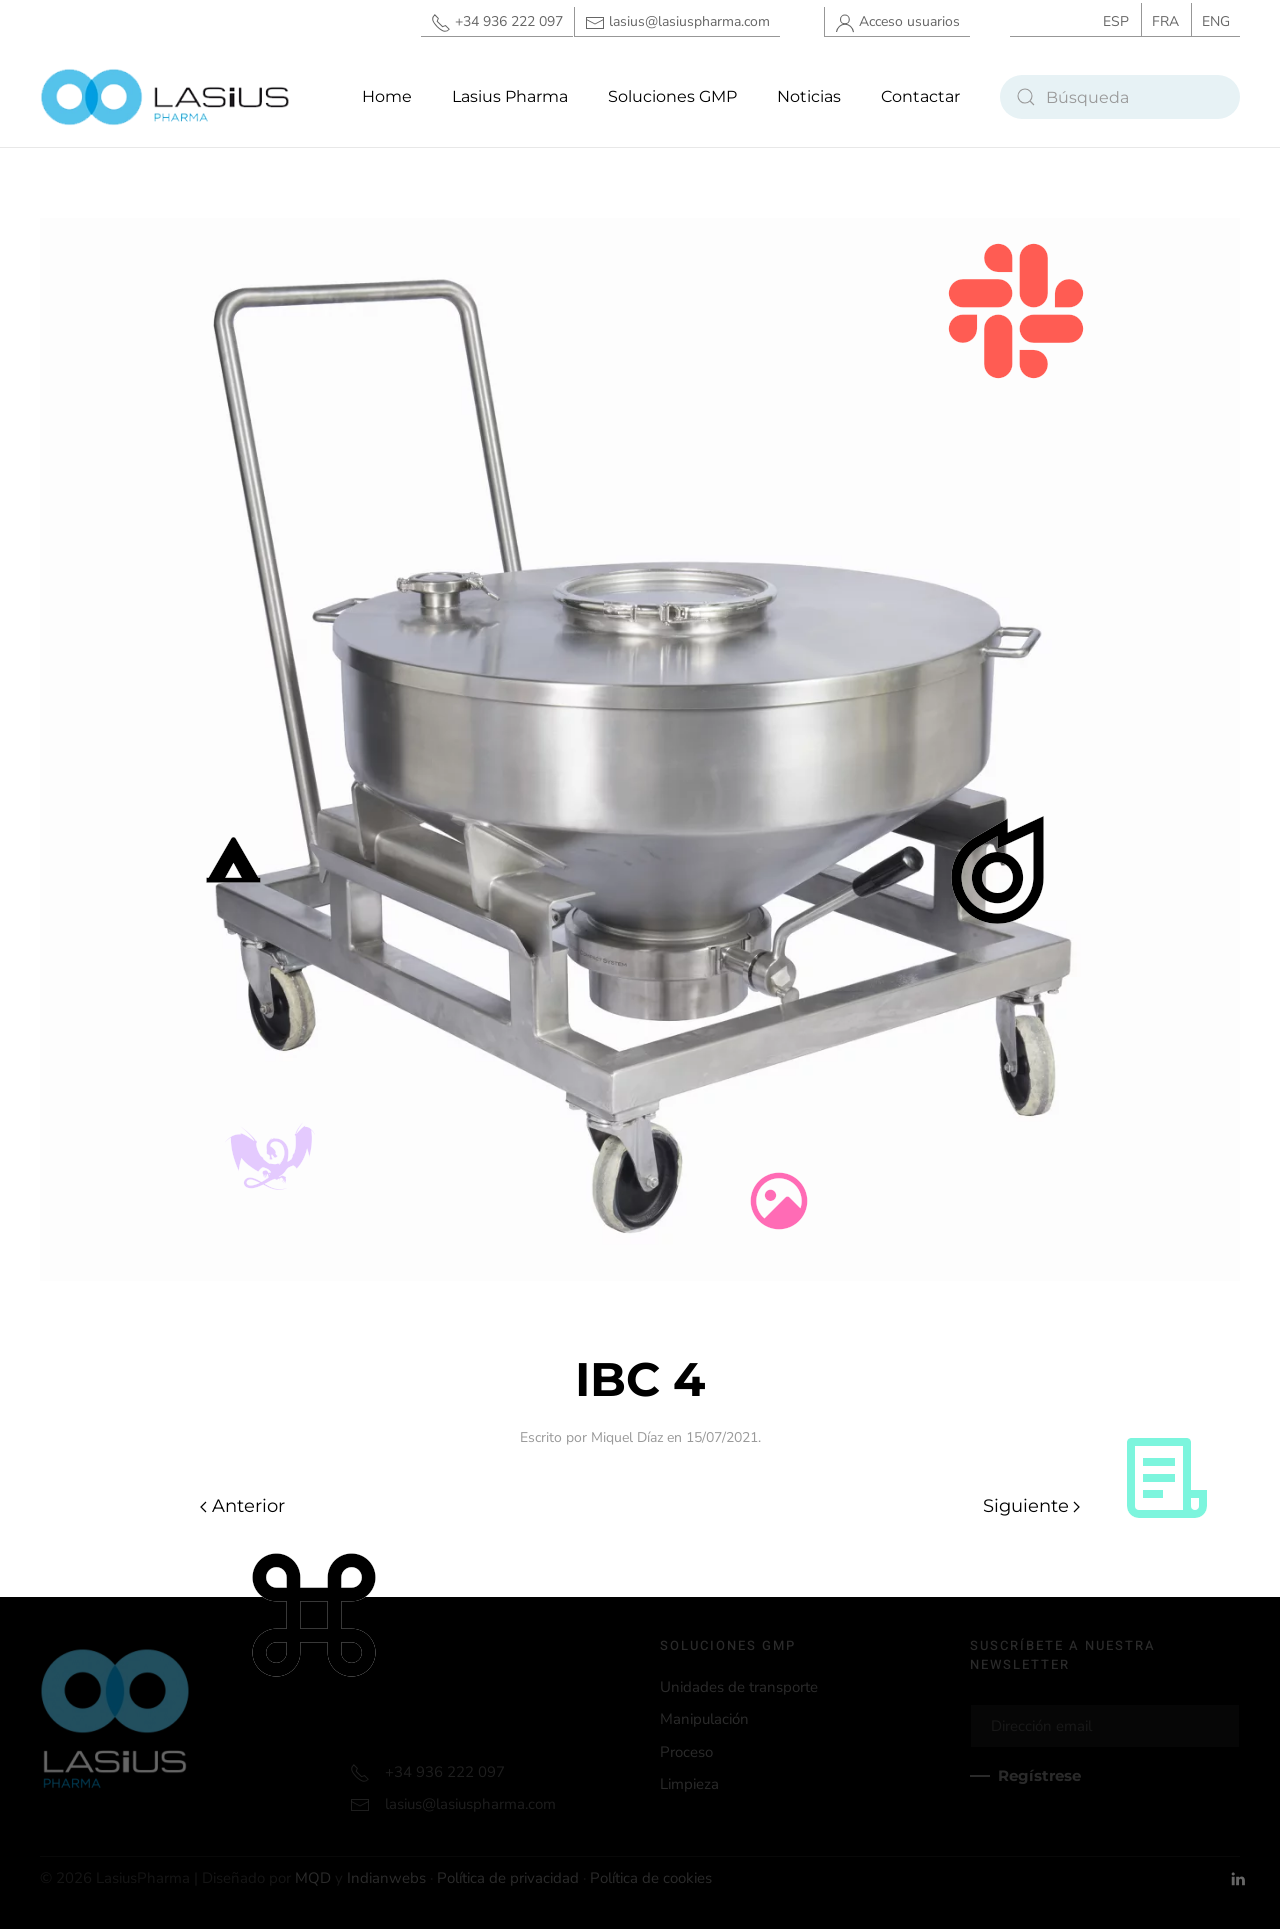  I want to click on command key symbol for keyboard shortcuts, so click(314, 1615).